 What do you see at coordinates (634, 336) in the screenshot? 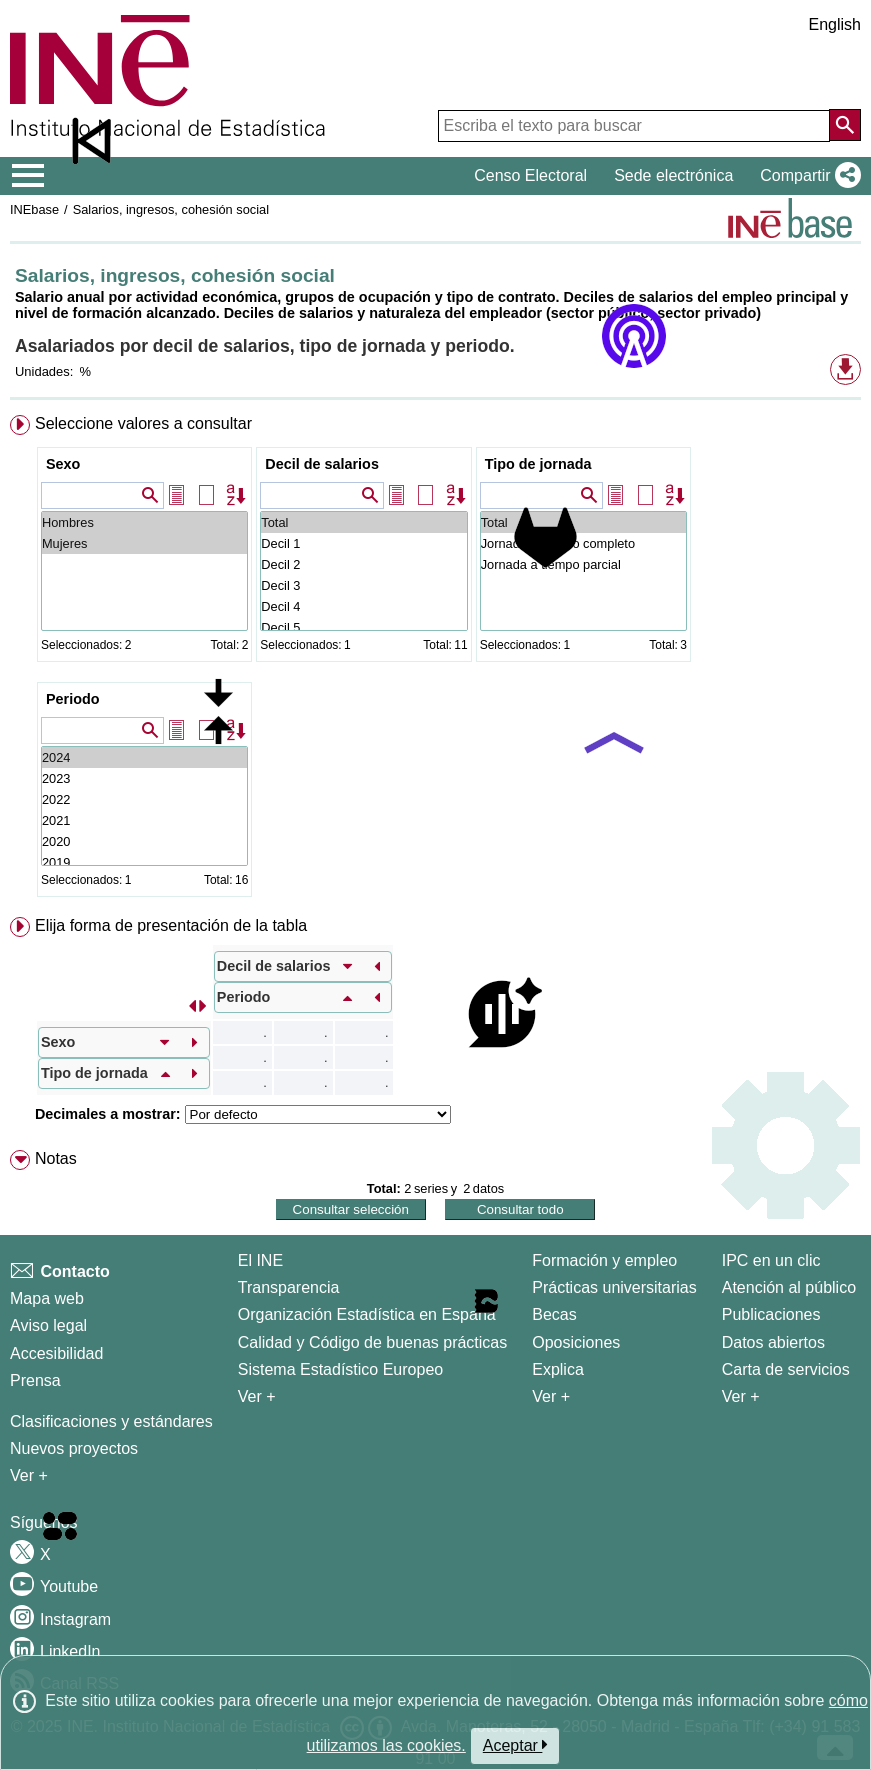
I see `open the AntennaPod podcast app` at bounding box center [634, 336].